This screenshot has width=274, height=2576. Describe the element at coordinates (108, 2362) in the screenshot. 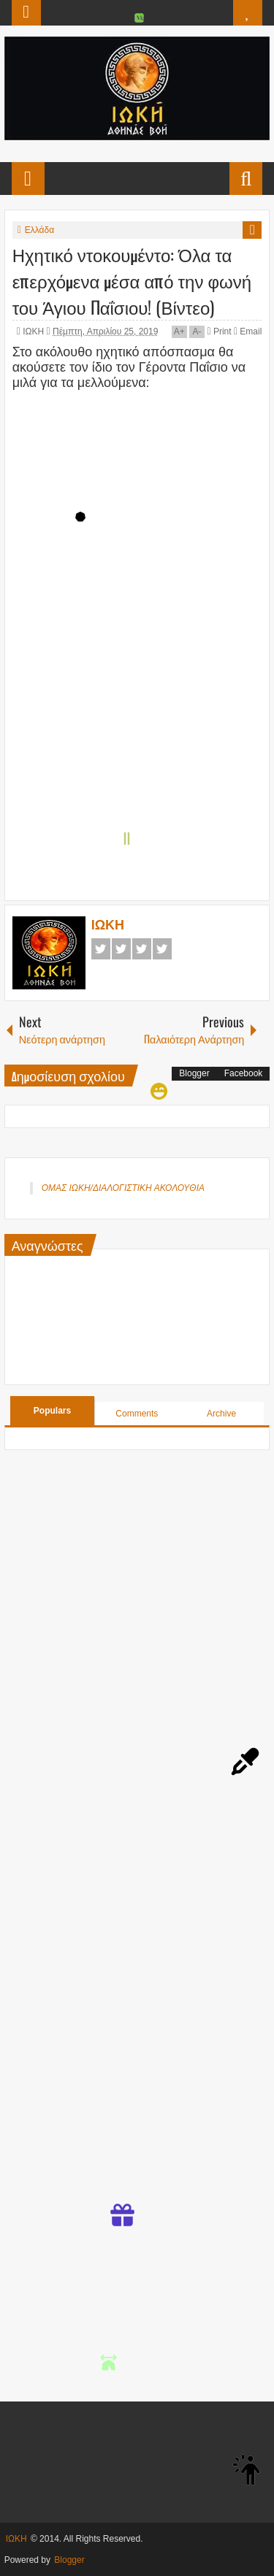

I see `adjust tent or campsite width` at that location.